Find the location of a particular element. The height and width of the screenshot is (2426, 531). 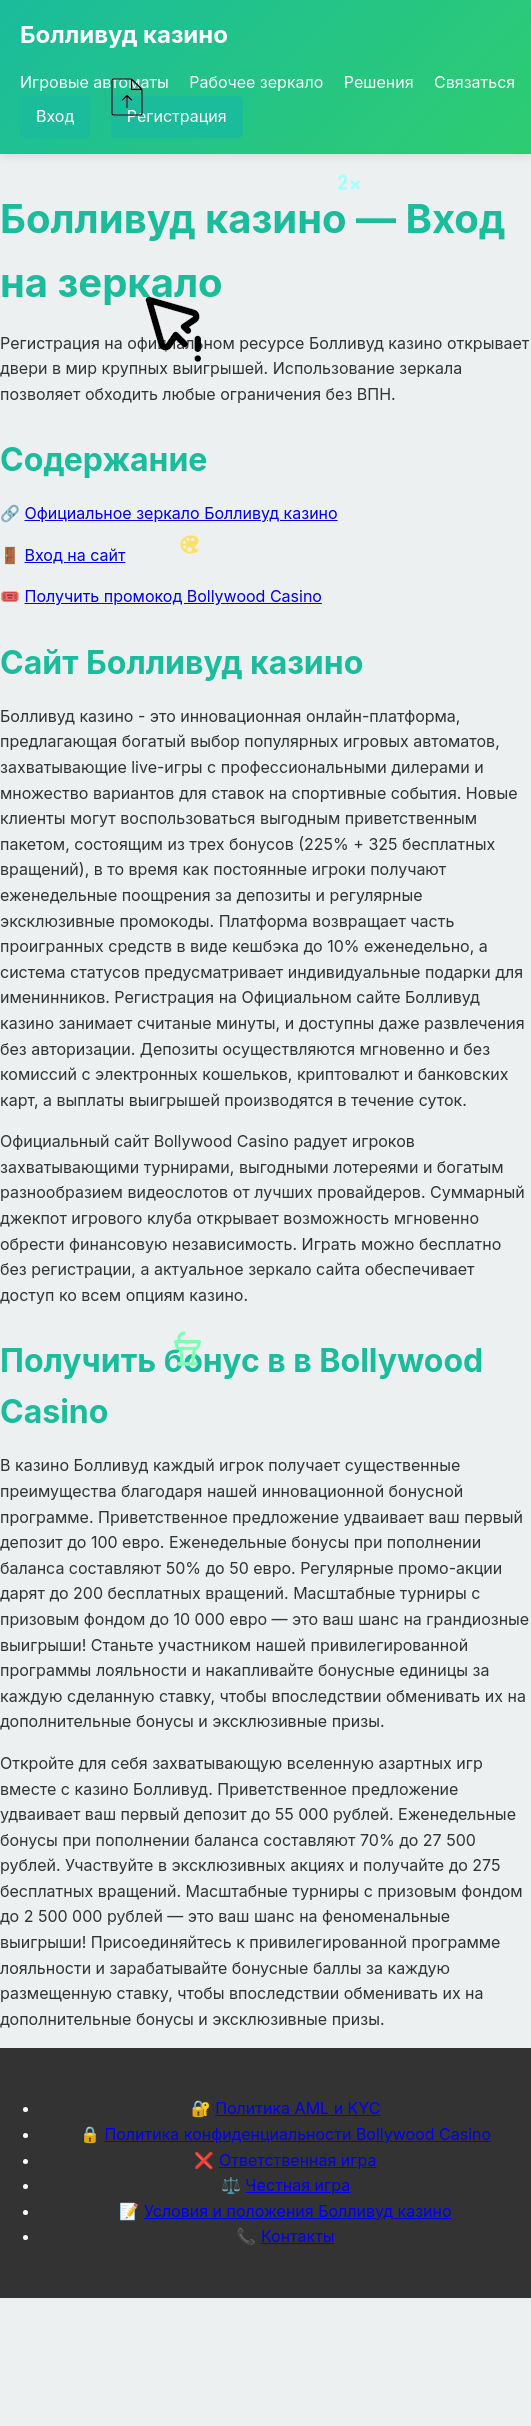

view speaker or presentation podium is located at coordinates (187, 1348).